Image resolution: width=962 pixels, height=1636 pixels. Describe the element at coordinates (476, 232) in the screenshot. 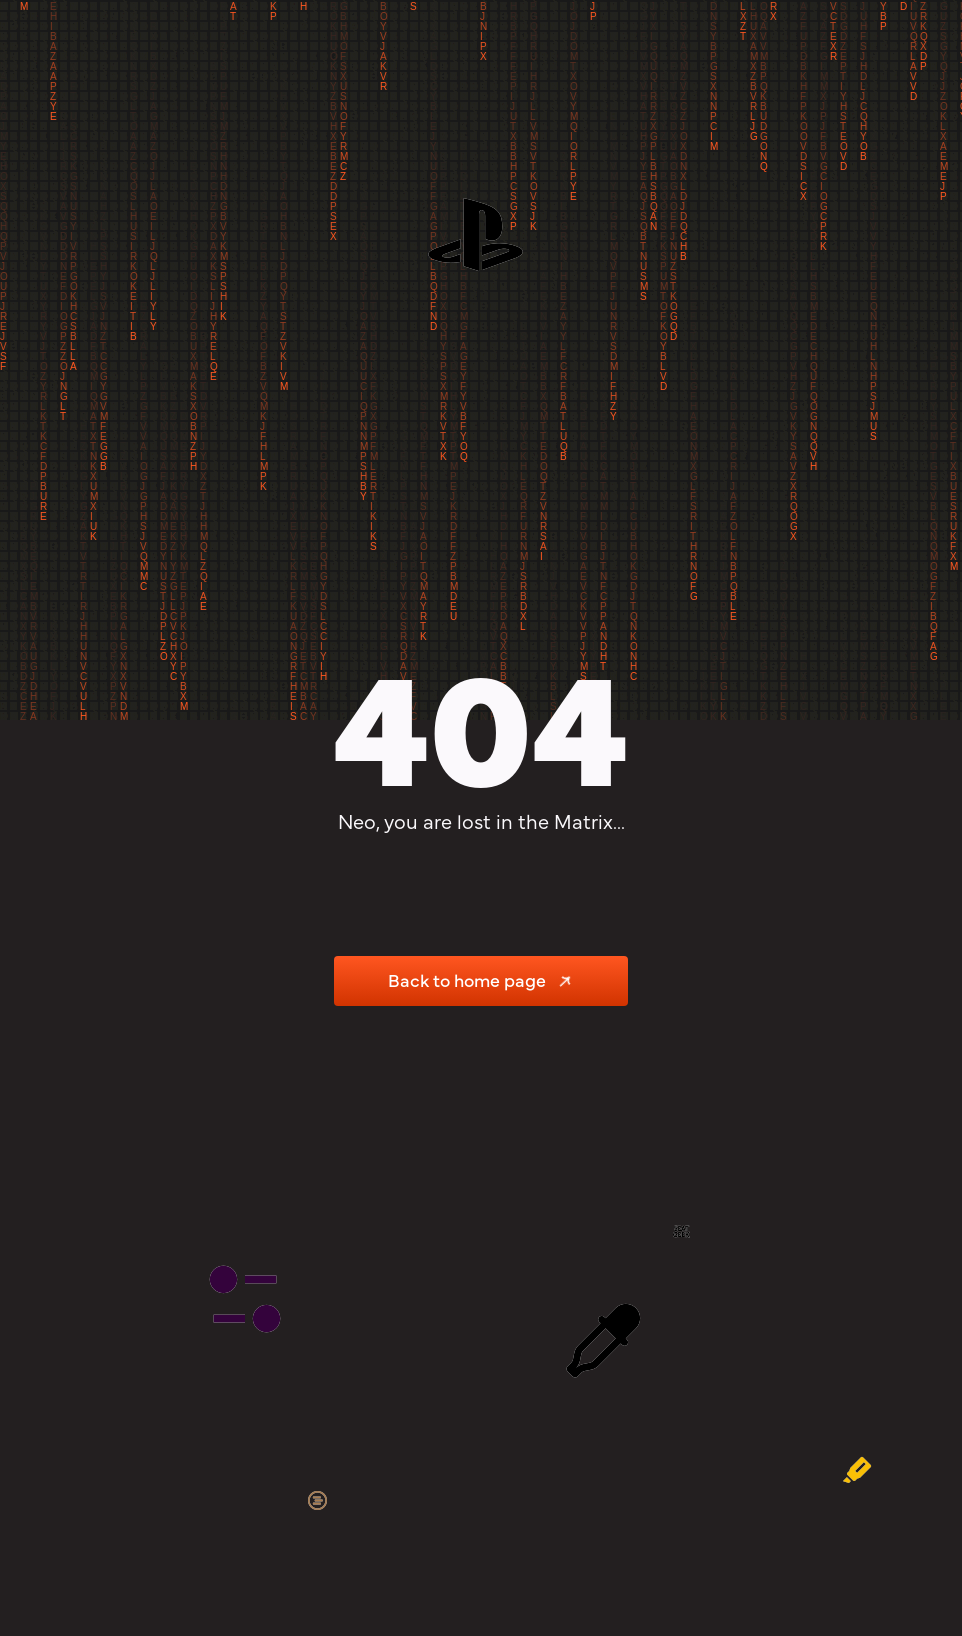

I see `open PlayStation app or services` at that location.